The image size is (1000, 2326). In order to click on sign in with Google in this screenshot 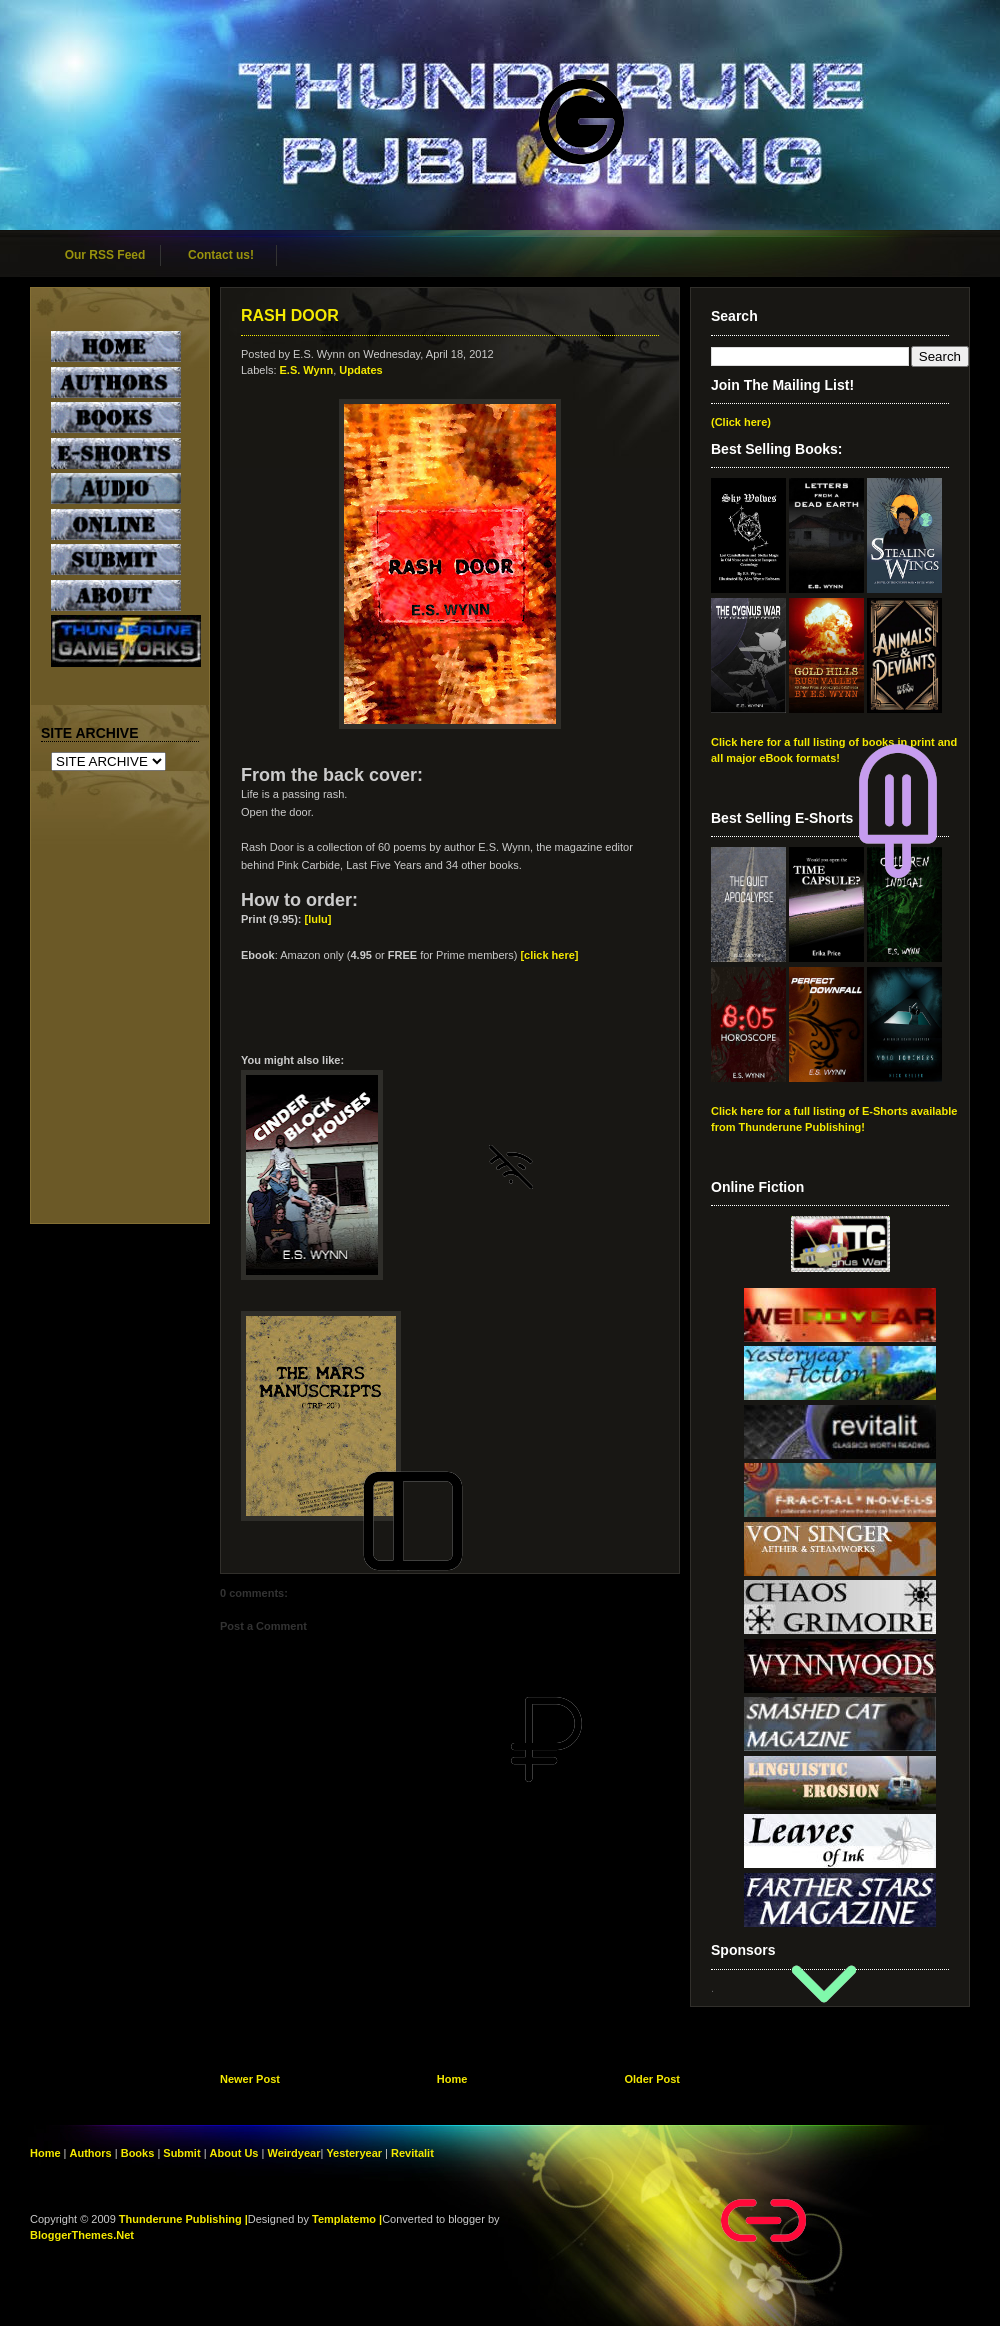, I will do `click(581, 121)`.